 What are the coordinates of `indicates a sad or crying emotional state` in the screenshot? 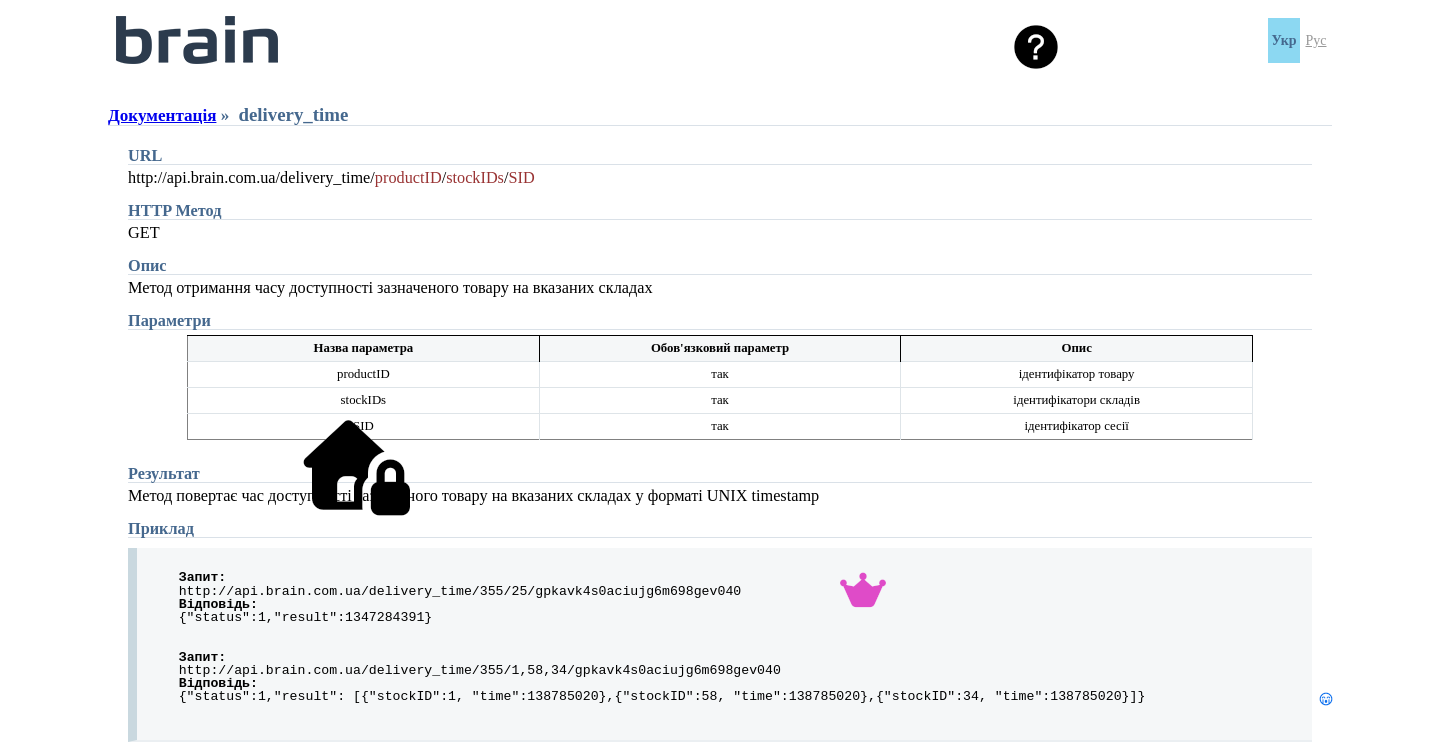 It's located at (1326, 699).